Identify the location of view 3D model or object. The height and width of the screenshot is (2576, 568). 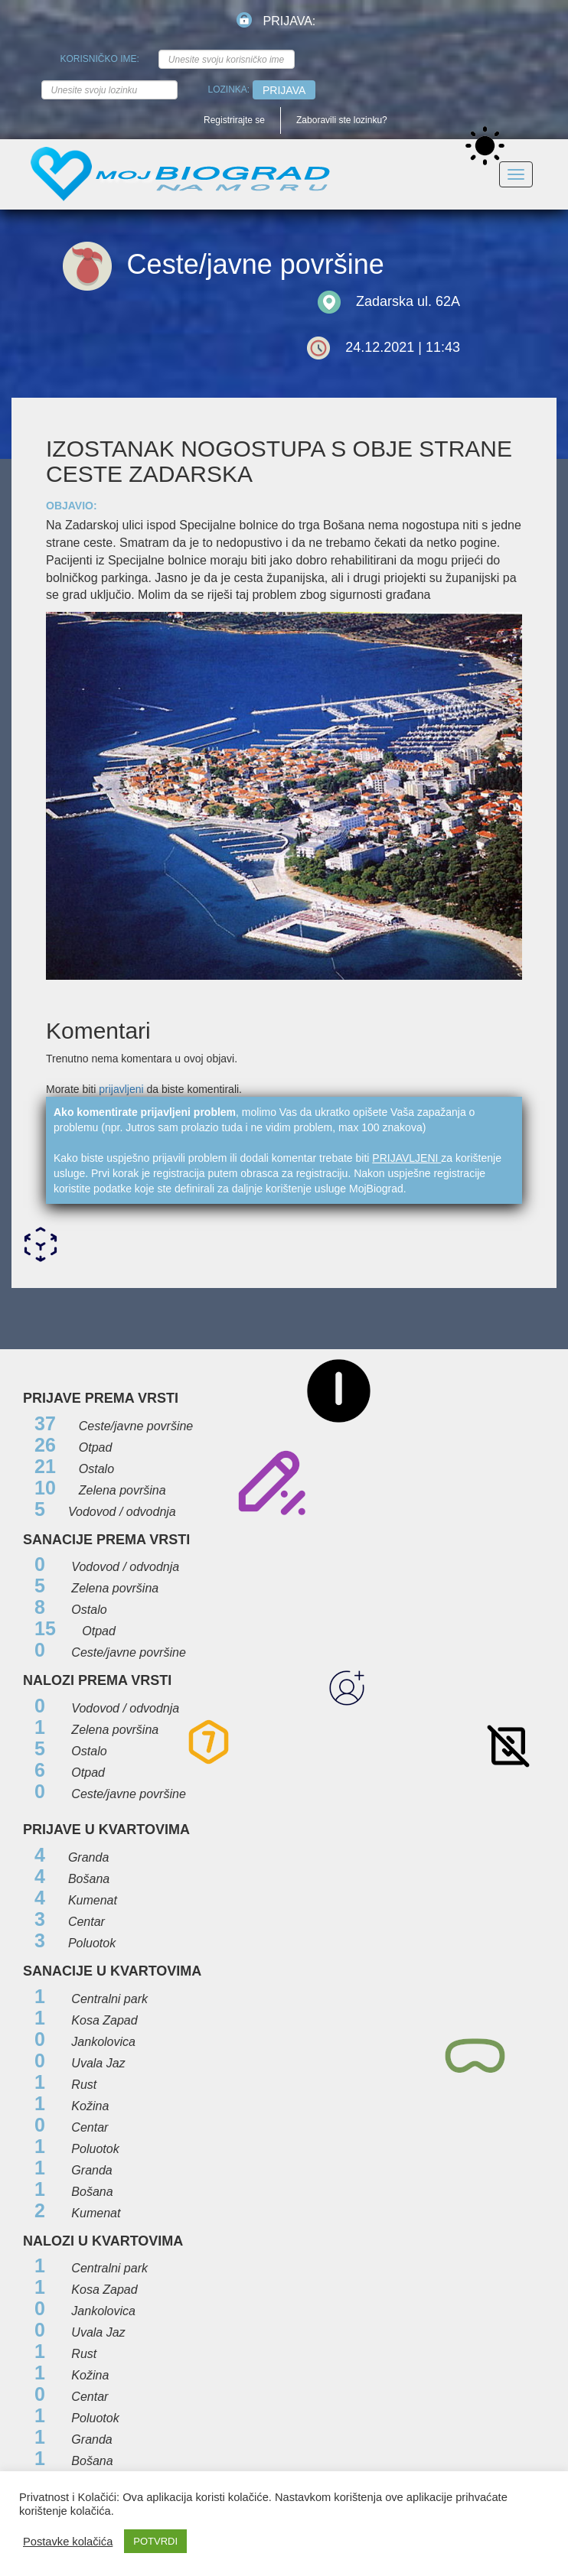
(41, 1244).